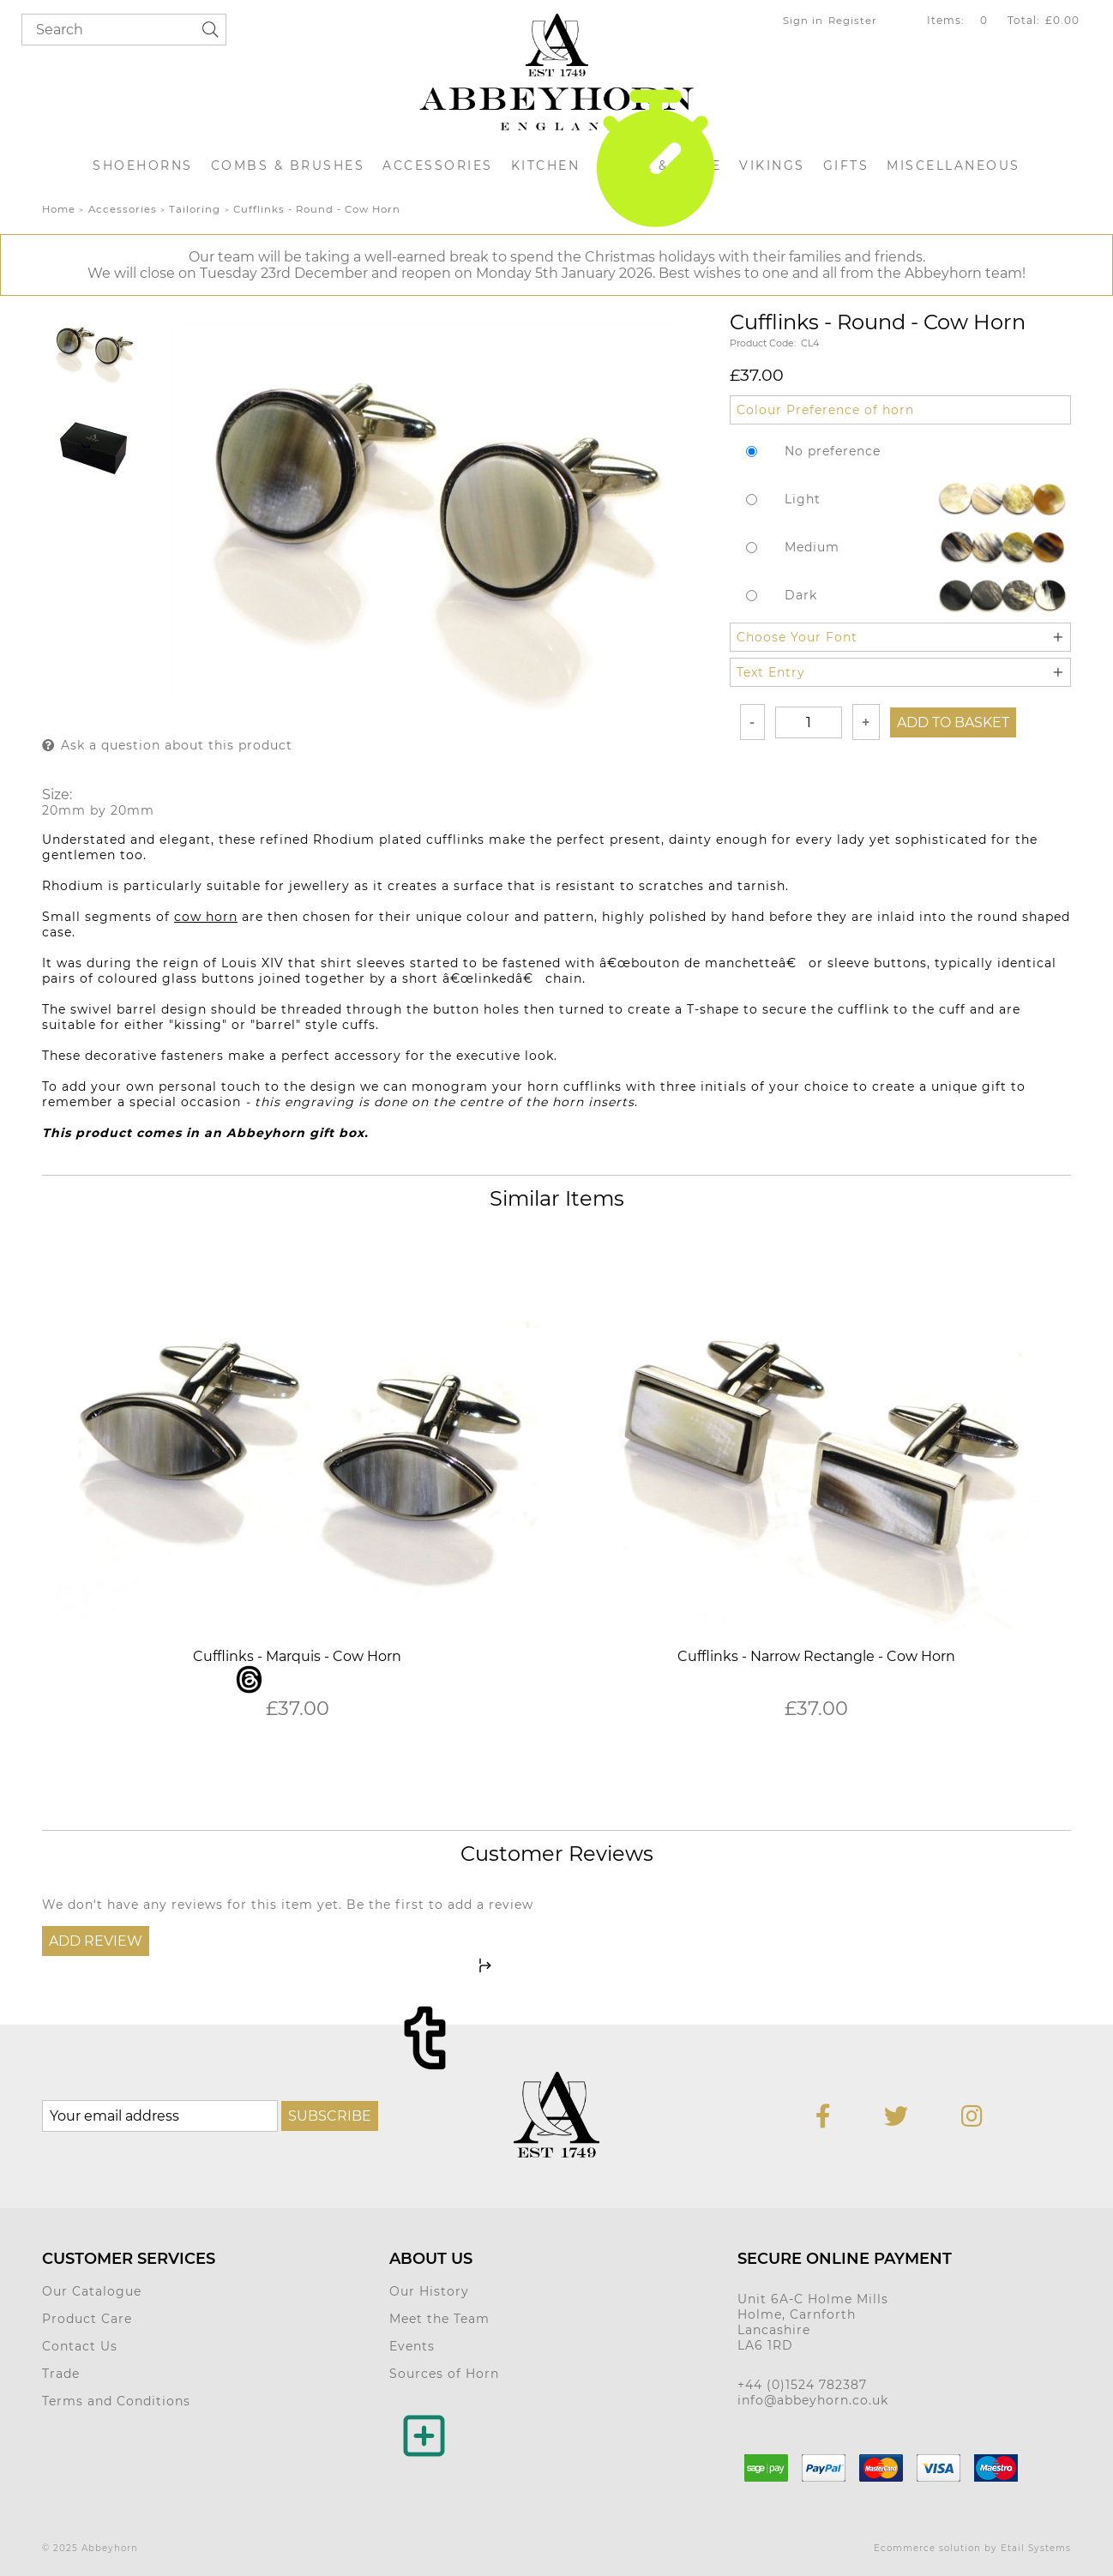 The image size is (1113, 2576). What do you see at coordinates (249, 1679) in the screenshot?
I see `open the Threads app` at bounding box center [249, 1679].